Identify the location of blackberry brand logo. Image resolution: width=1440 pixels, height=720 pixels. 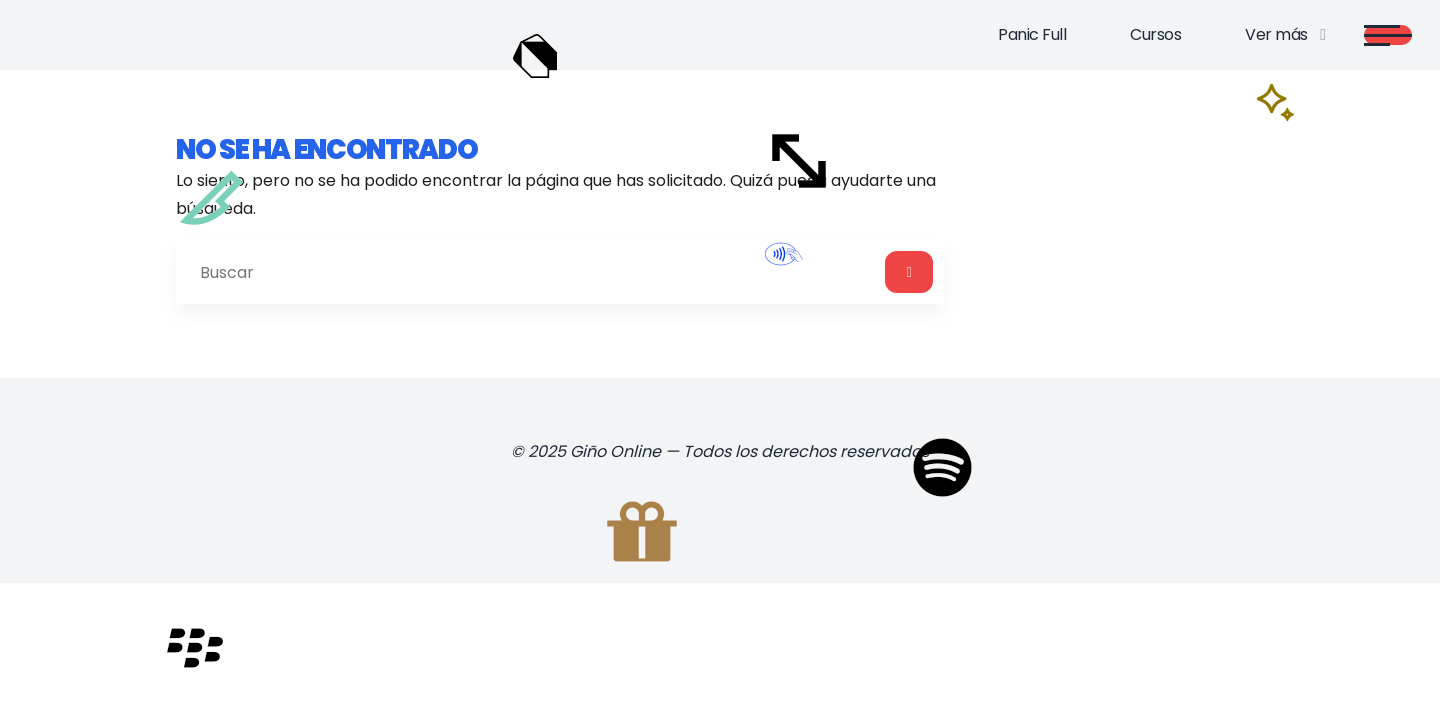
(195, 648).